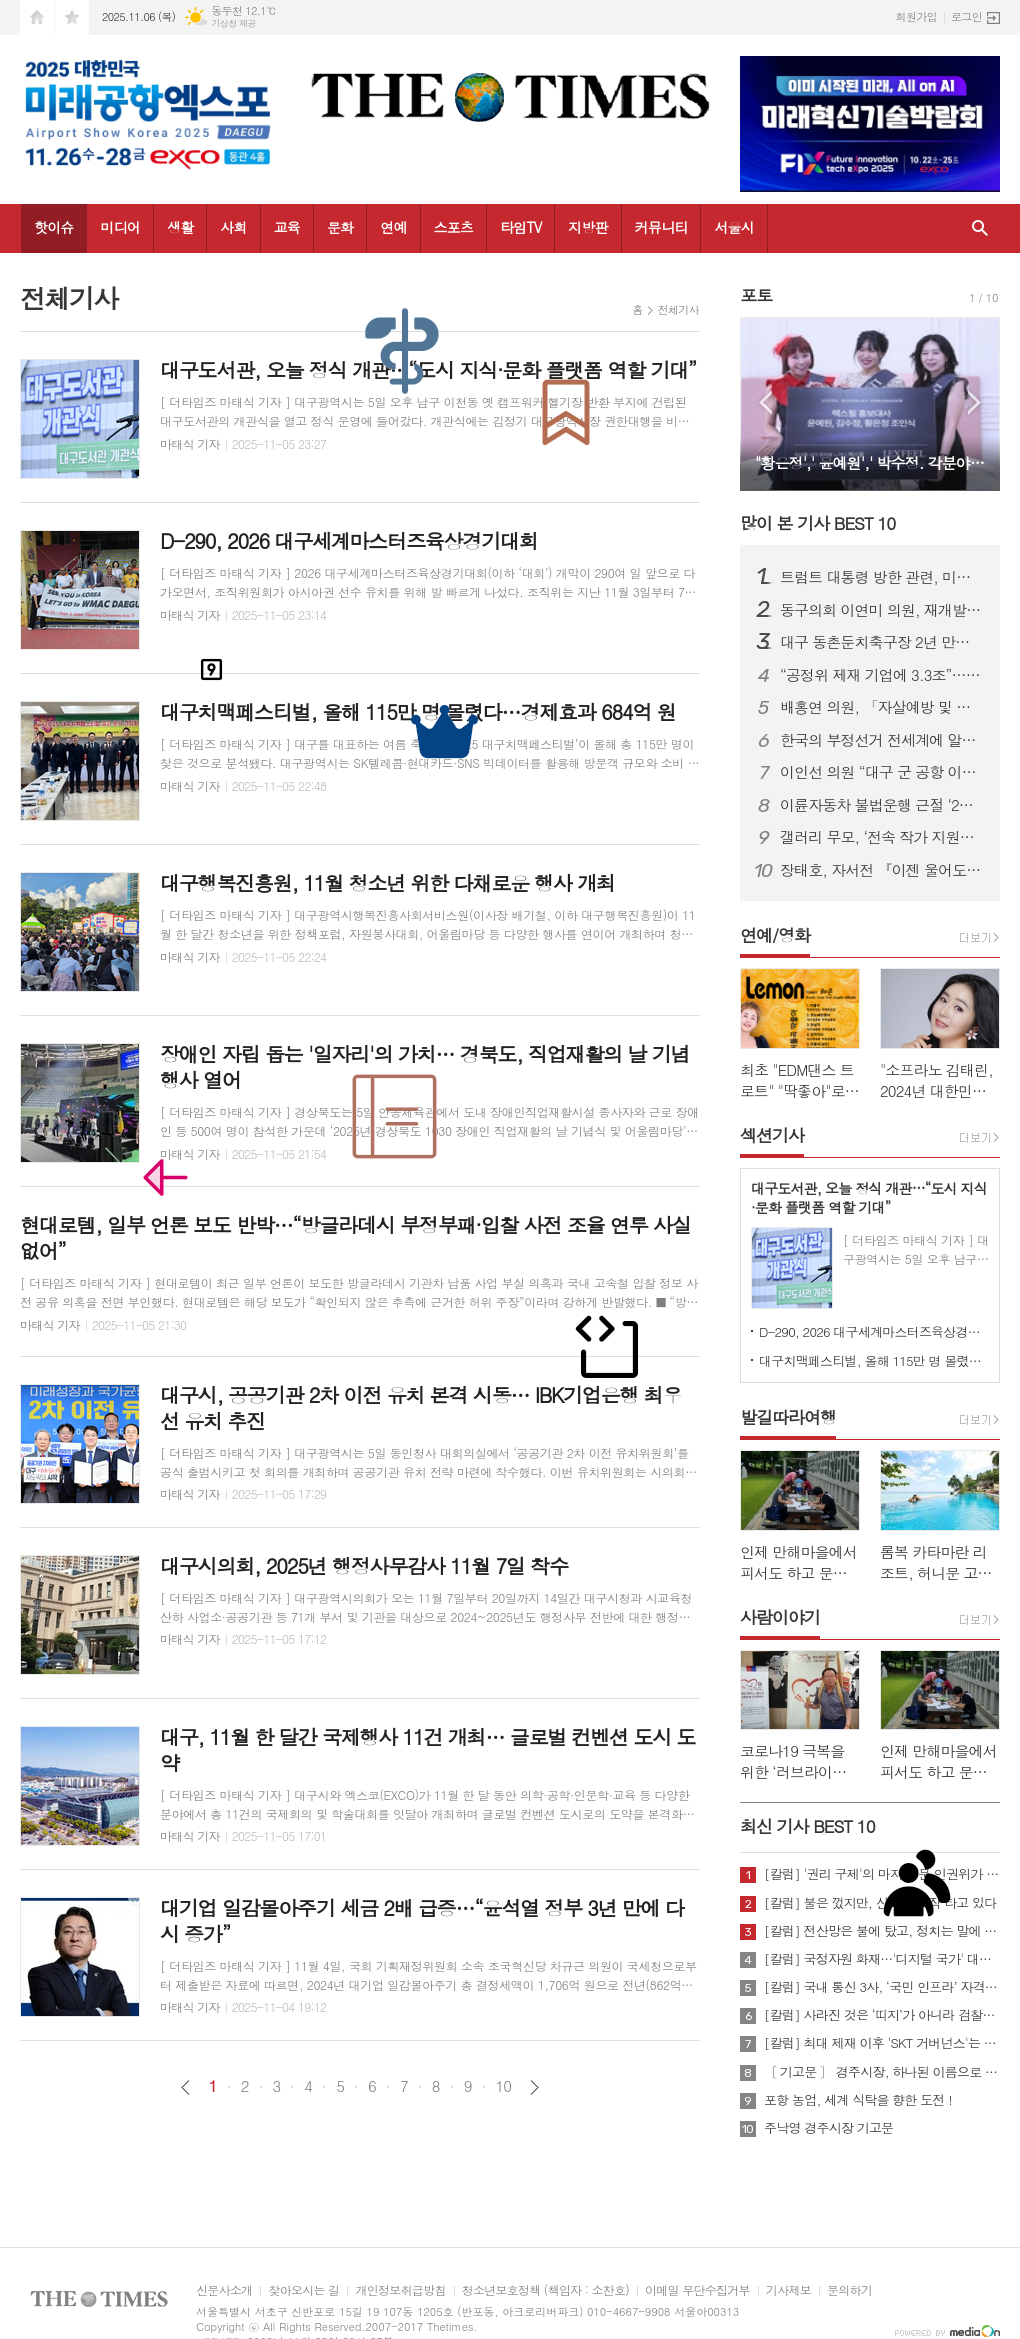 The height and width of the screenshot is (2339, 1020). Describe the element at coordinates (394, 1116) in the screenshot. I see `open notebook or notes app` at that location.